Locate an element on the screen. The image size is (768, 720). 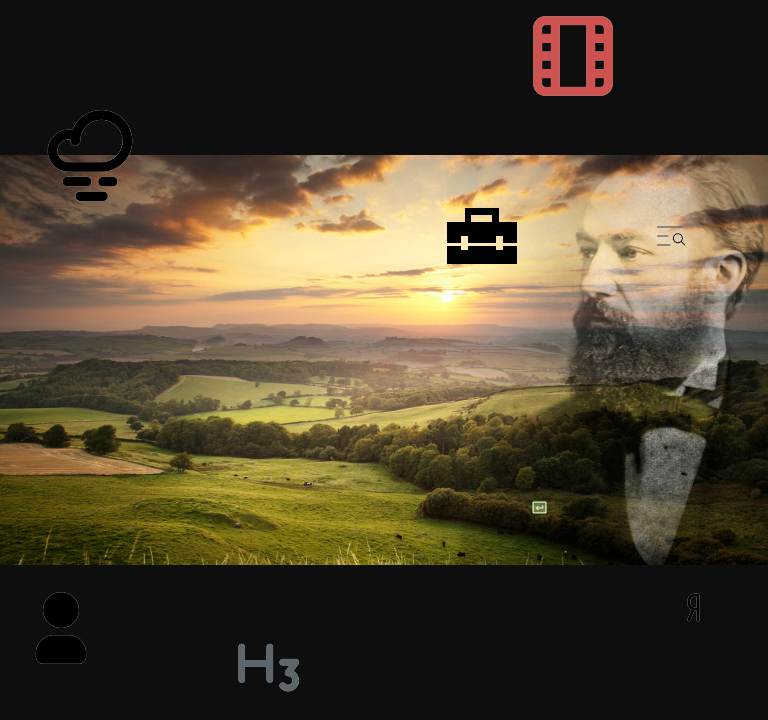
open yandex app or services is located at coordinates (693, 607).